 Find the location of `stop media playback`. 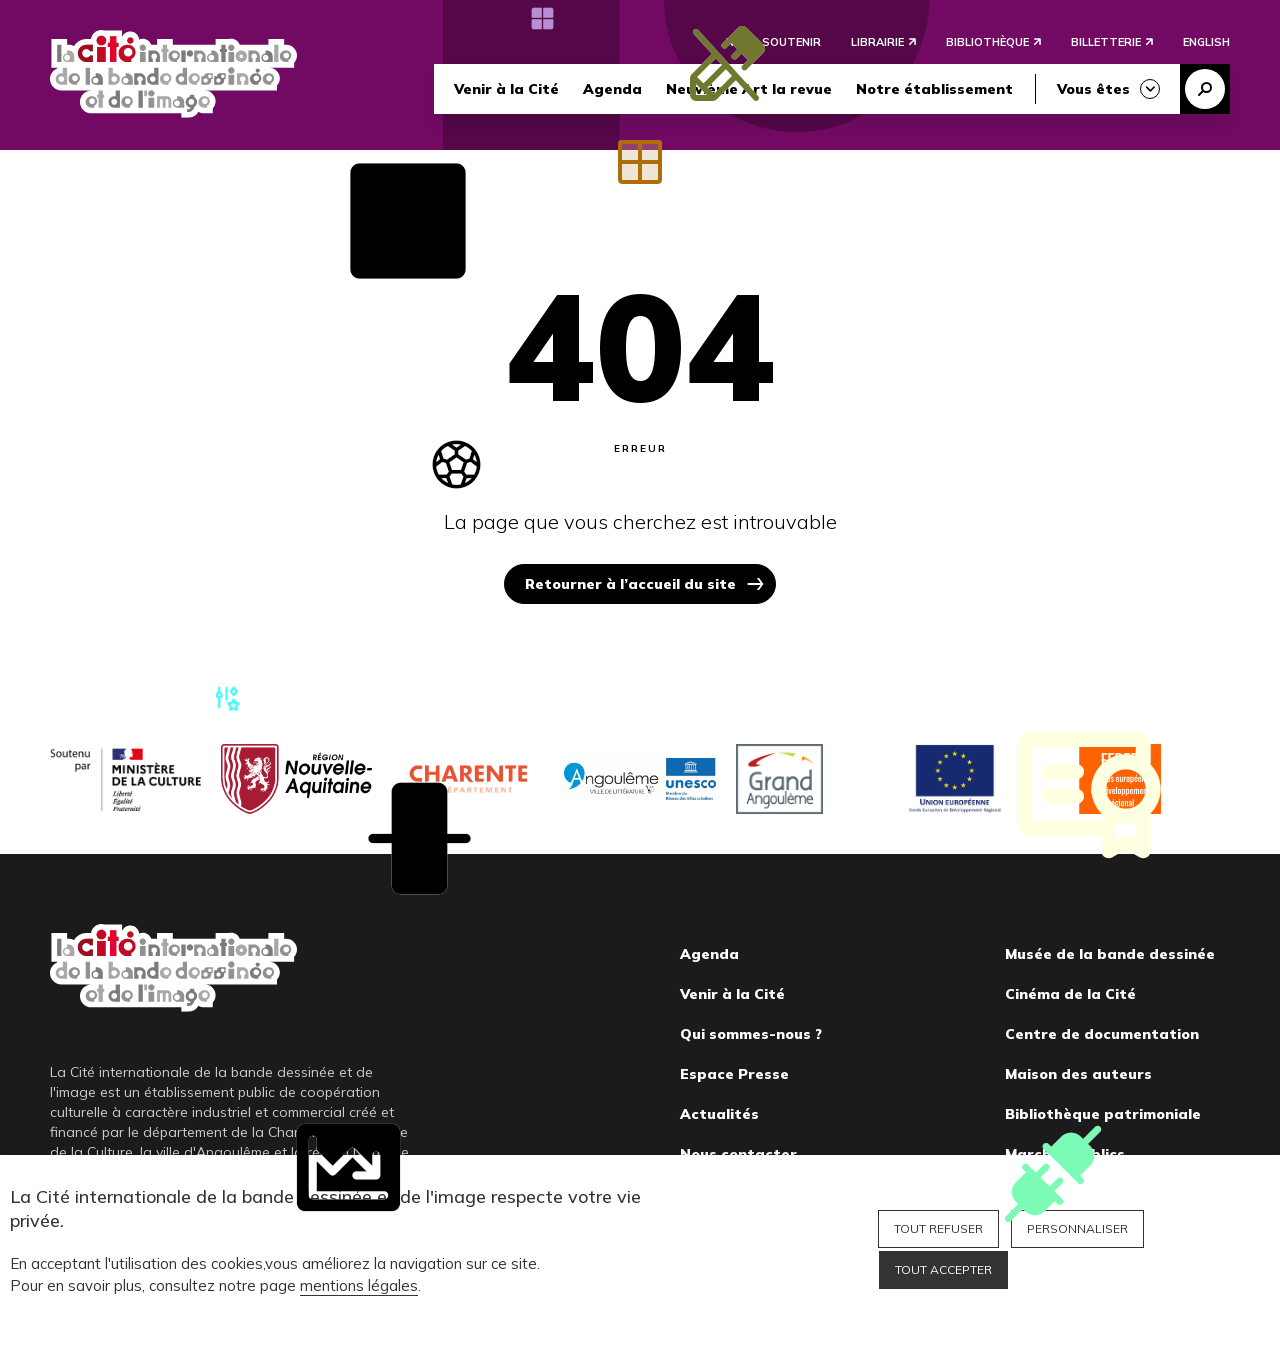

stop media playback is located at coordinates (408, 221).